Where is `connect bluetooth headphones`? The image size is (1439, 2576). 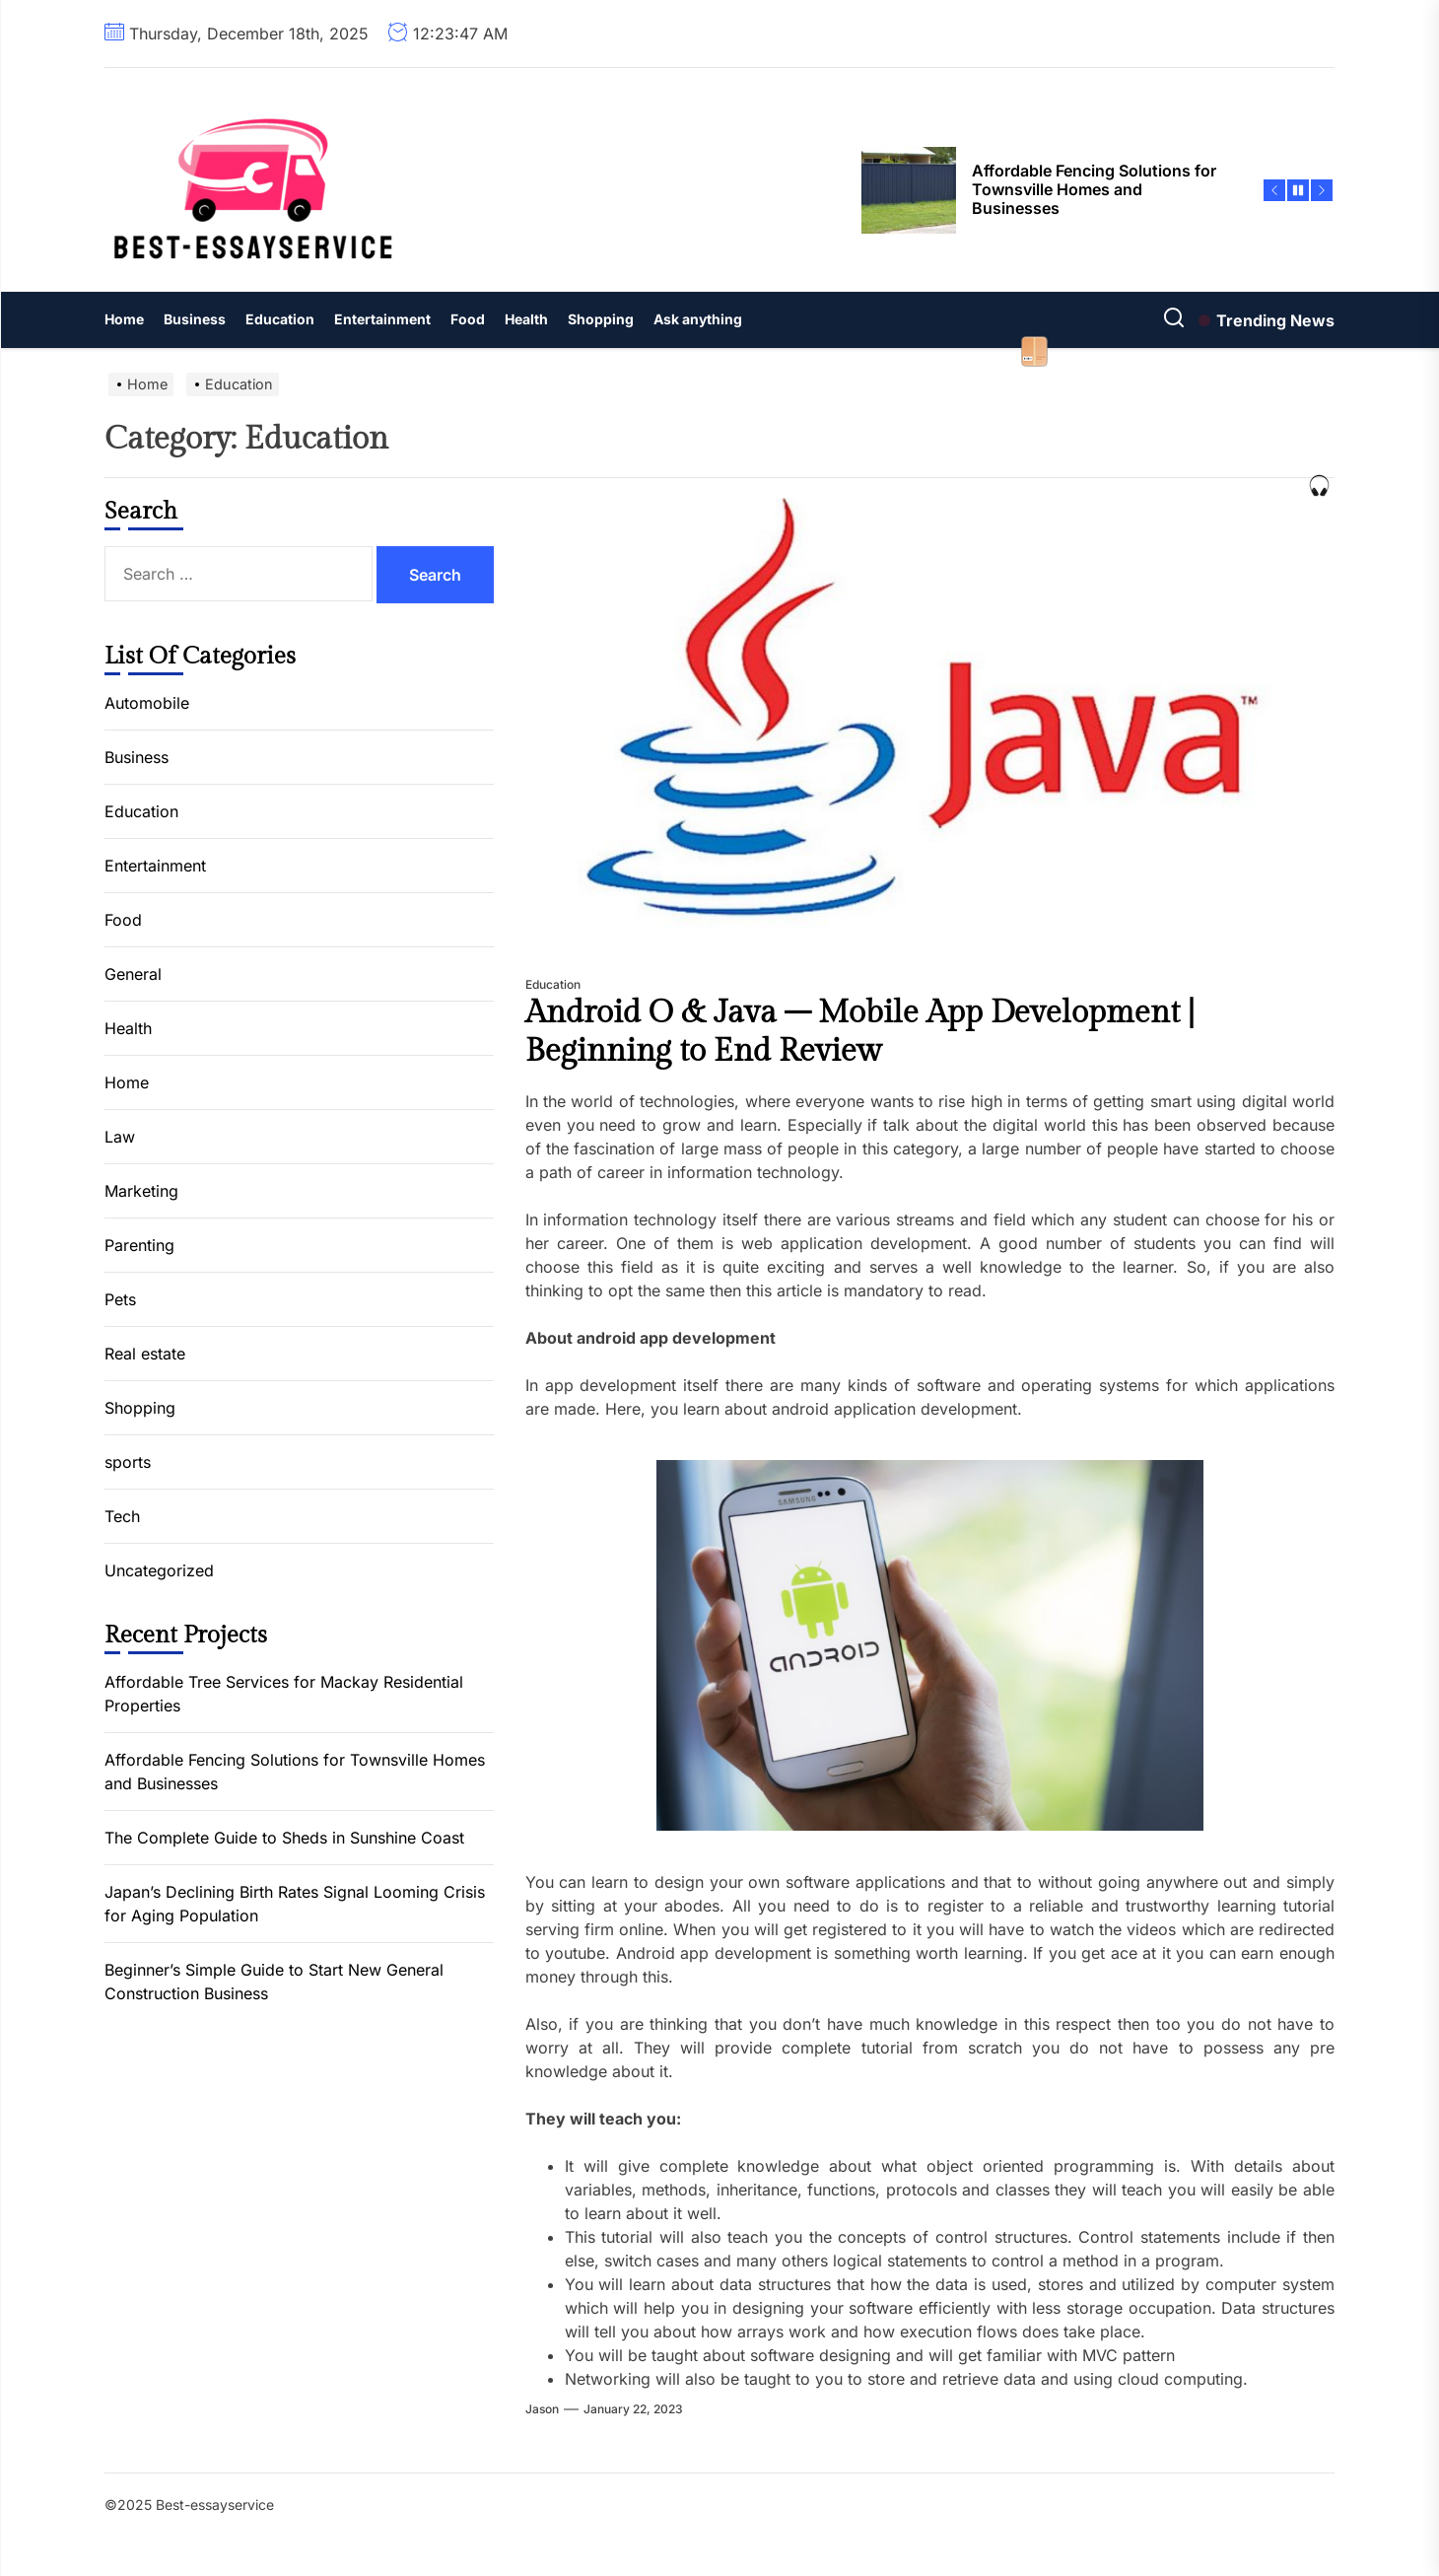
connect bluetooth headphones is located at coordinates (1319, 485).